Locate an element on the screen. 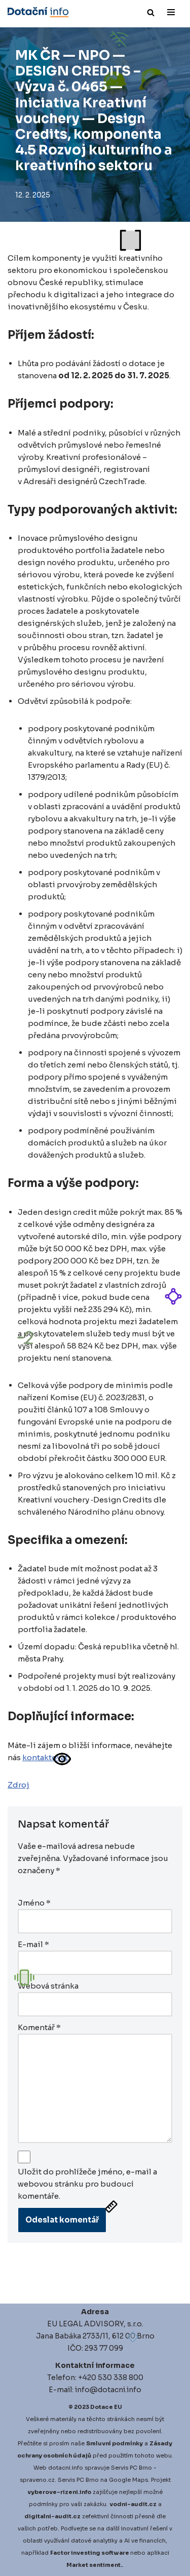  decrease exposure by 2 stops is located at coordinates (25, 1337).